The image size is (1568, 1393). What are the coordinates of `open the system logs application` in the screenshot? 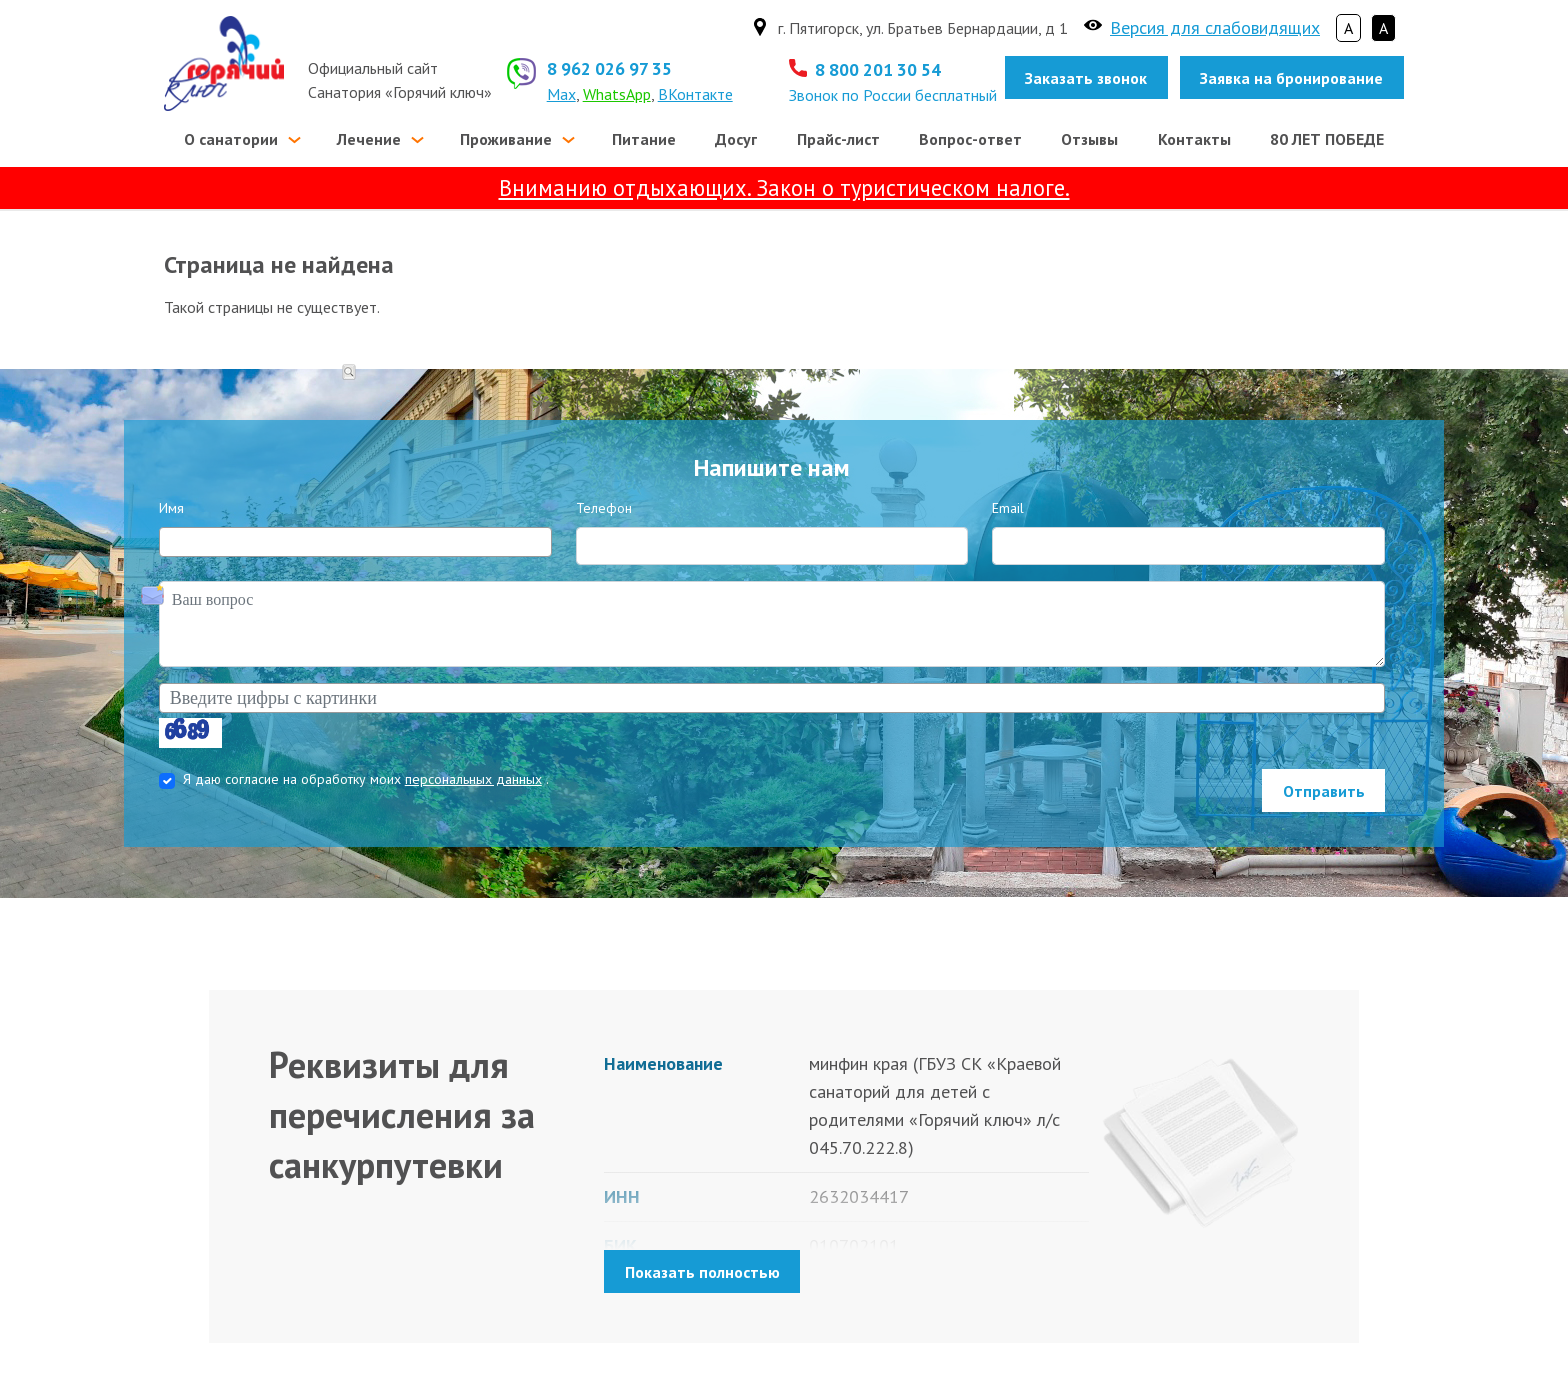 It's located at (349, 372).